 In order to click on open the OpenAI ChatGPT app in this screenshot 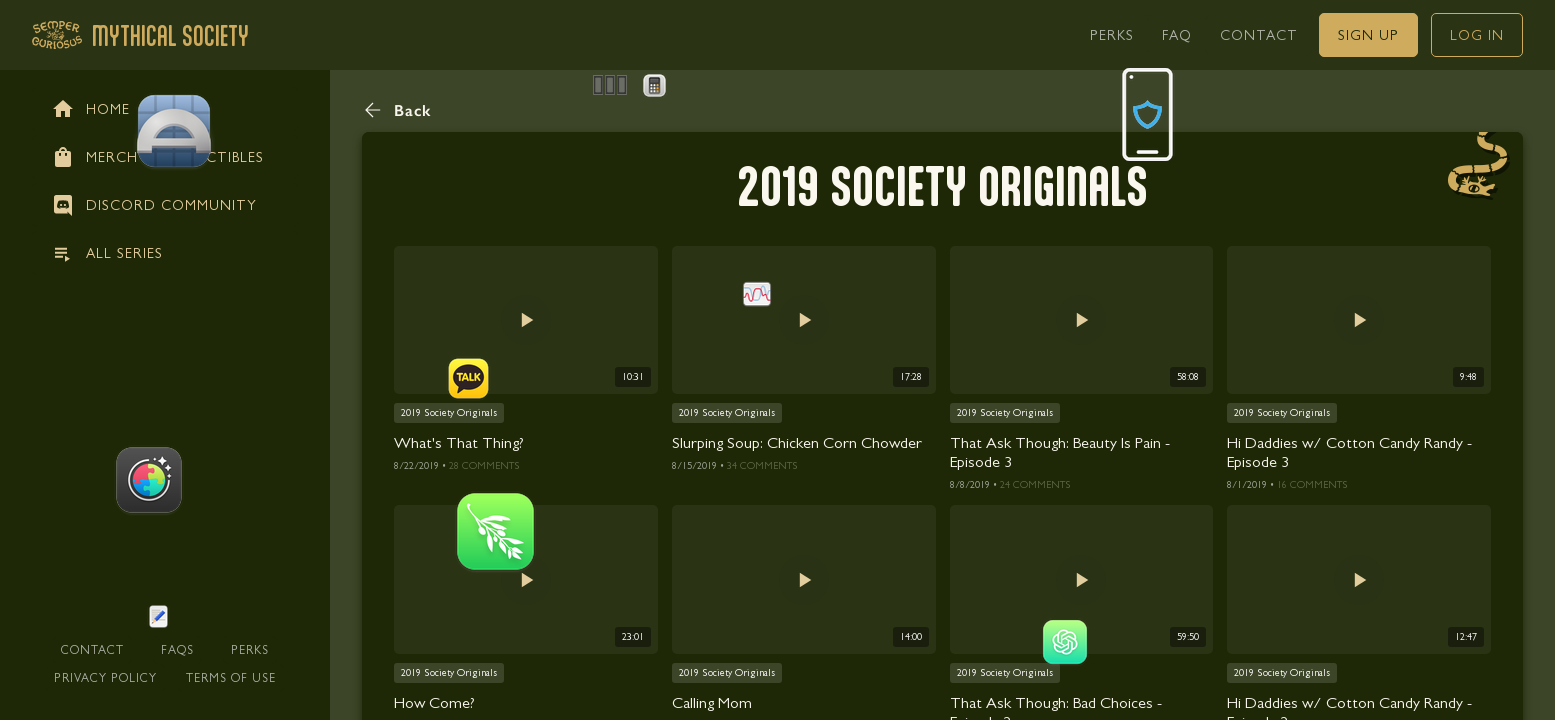, I will do `click(1065, 642)`.